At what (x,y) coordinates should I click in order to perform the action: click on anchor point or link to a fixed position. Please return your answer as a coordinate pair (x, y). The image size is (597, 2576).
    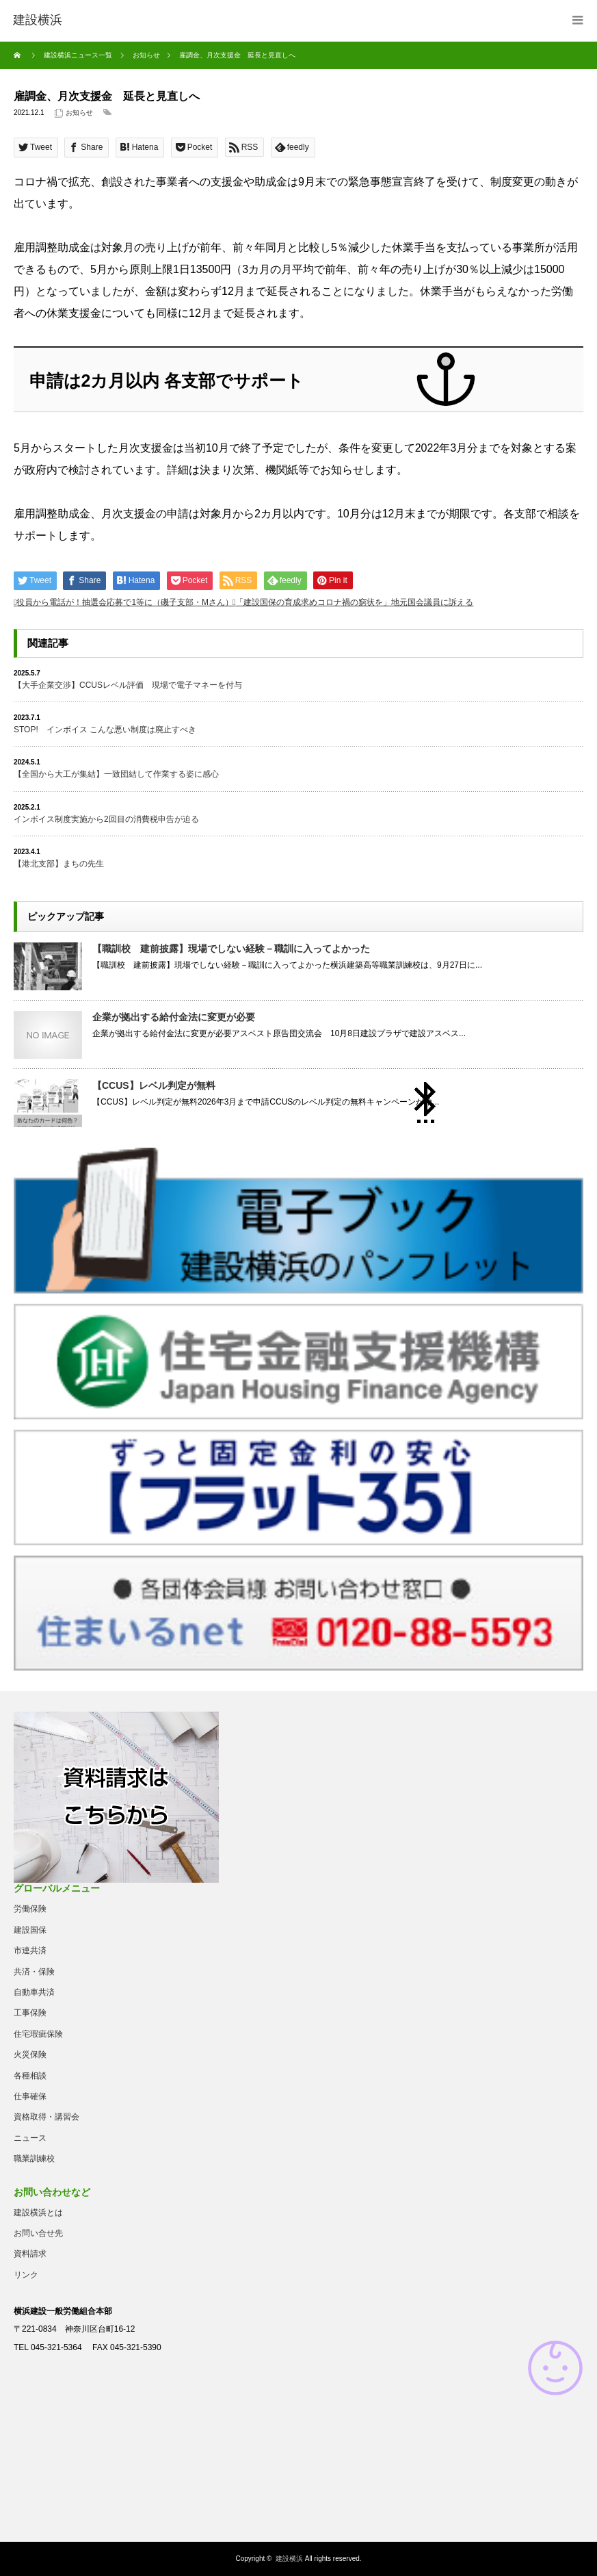
    Looking at the image, I should click on (446, 379).